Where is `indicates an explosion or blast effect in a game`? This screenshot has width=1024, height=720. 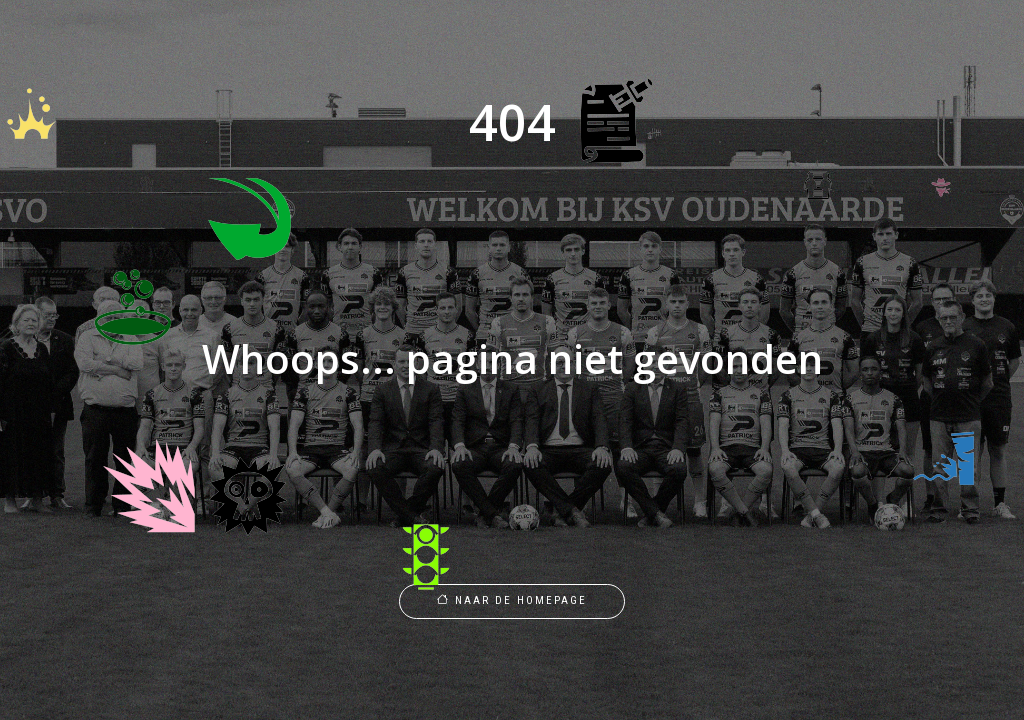 indicates an explosion or blast effect in a game is located at coordinates (149, 485).